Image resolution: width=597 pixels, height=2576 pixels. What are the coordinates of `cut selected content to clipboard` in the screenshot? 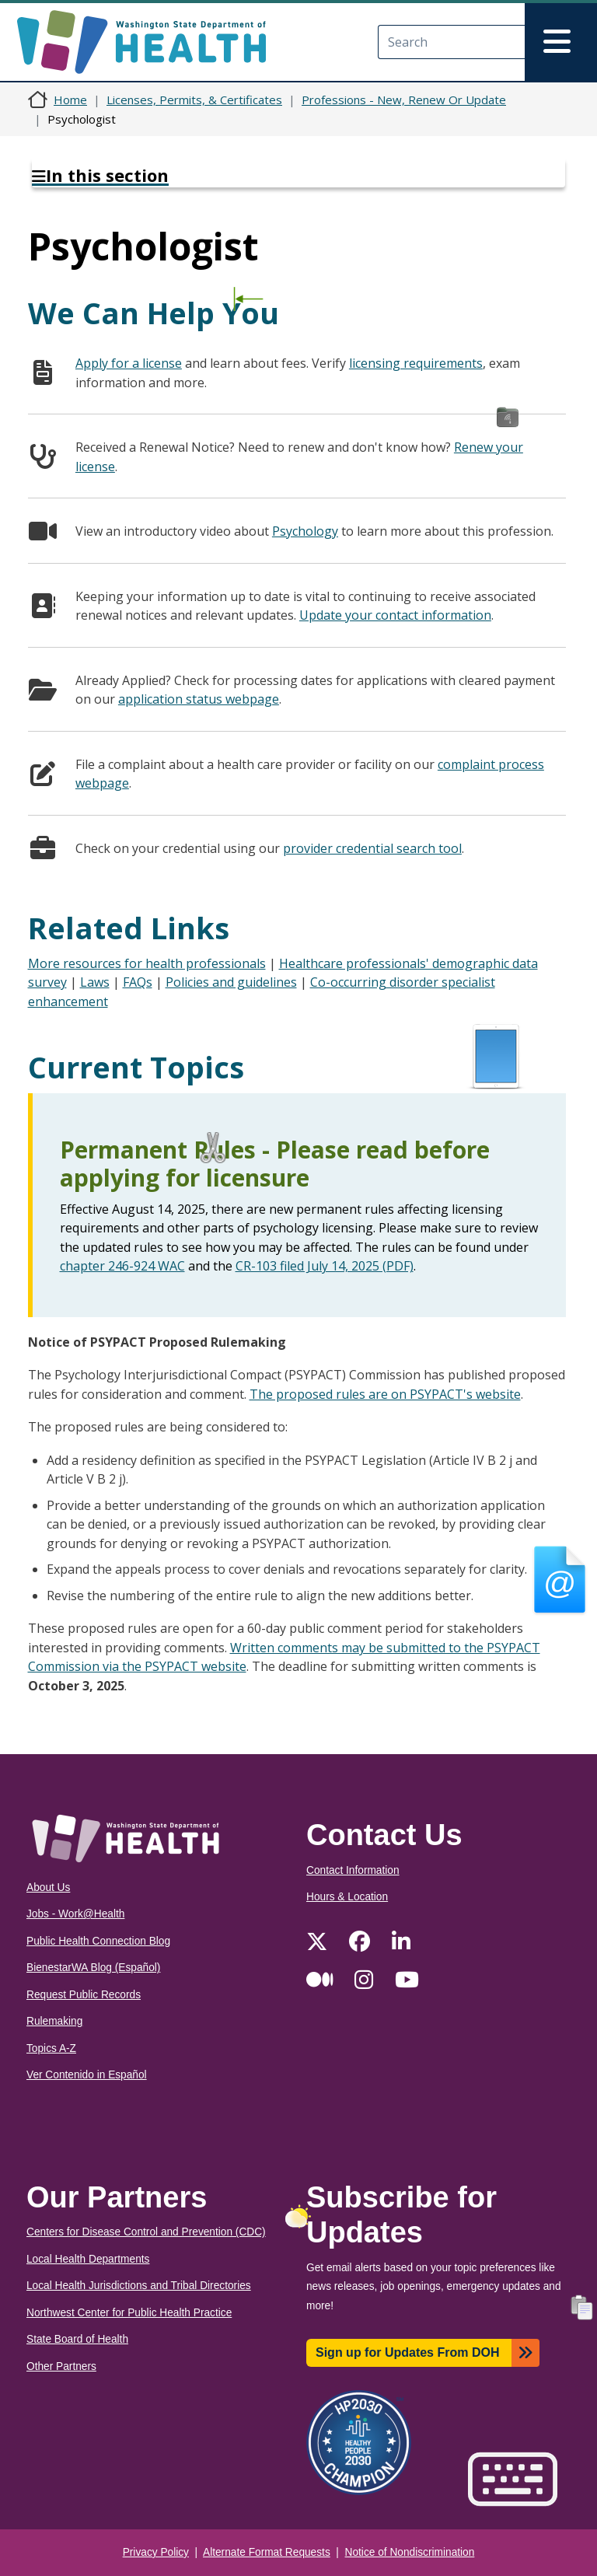 It's located at (213, 1148).